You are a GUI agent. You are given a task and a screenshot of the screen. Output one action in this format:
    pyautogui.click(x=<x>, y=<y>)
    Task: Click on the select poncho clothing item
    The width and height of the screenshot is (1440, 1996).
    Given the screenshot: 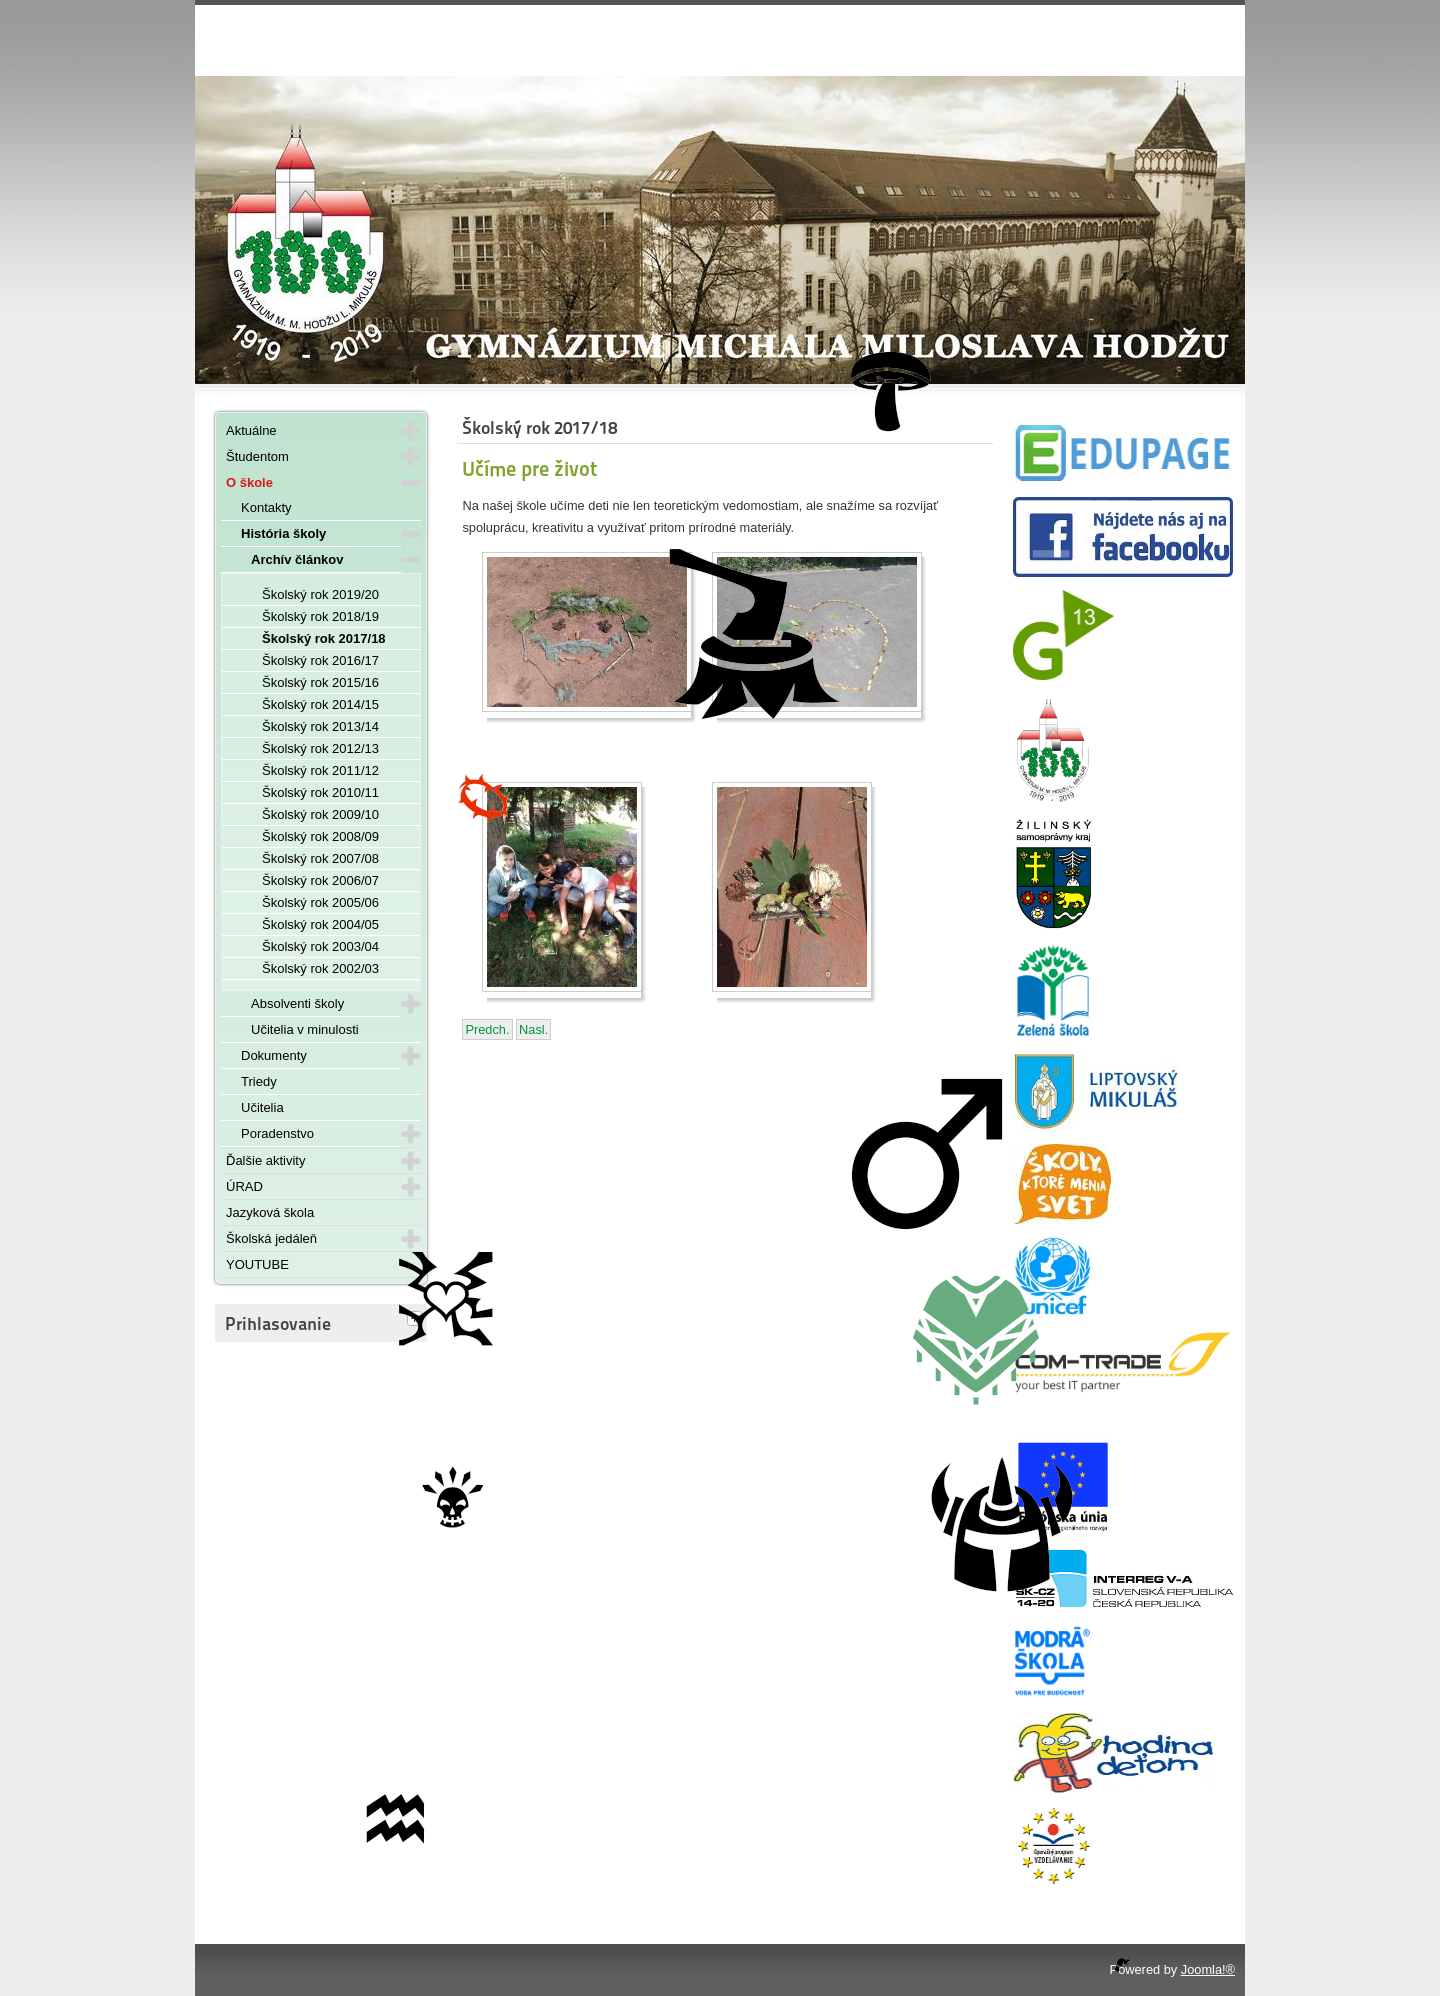 What is the action you would take?
    pyautogui.click(x=976, y=1340)
    